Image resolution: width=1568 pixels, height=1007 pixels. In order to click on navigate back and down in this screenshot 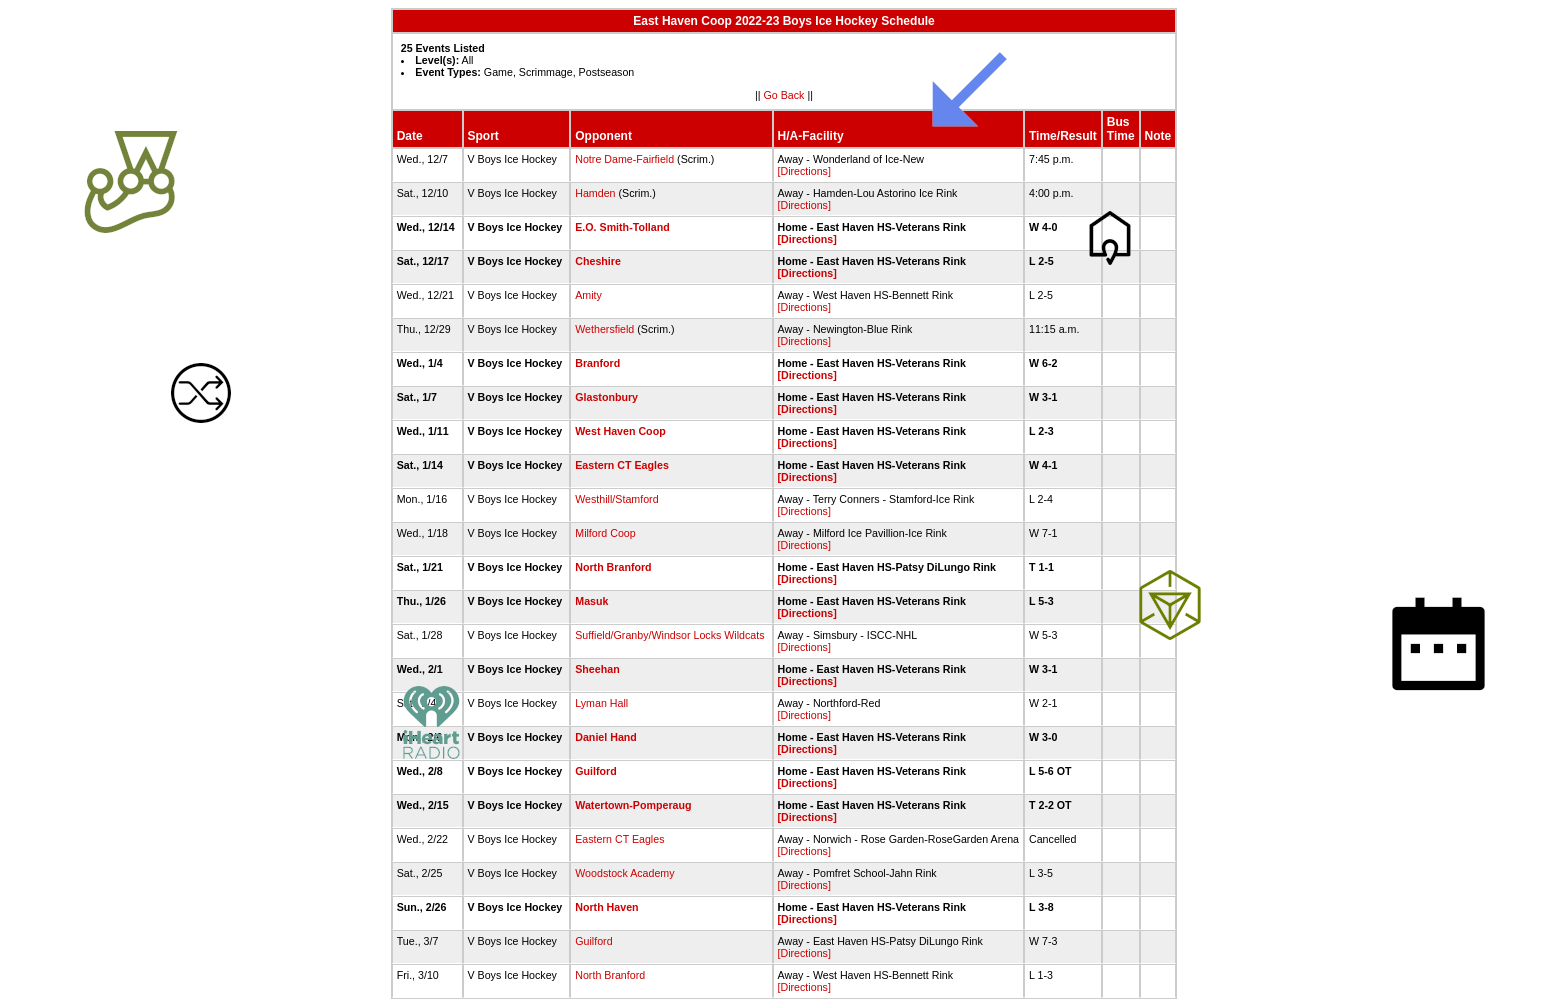, I will do `click(968, 91)`.